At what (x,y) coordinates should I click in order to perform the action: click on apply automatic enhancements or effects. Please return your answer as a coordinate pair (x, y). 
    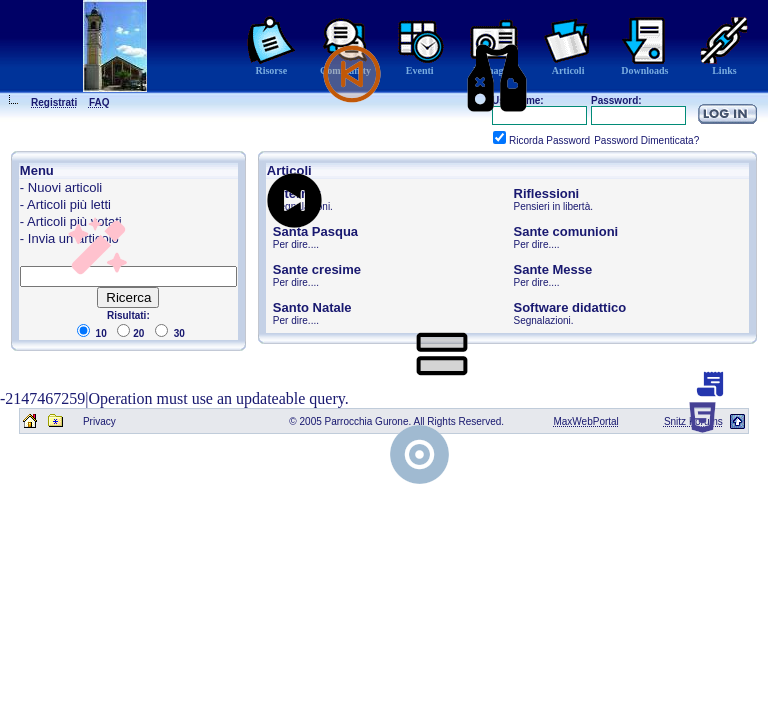
    Looking at the image, I should click on (98, 247).